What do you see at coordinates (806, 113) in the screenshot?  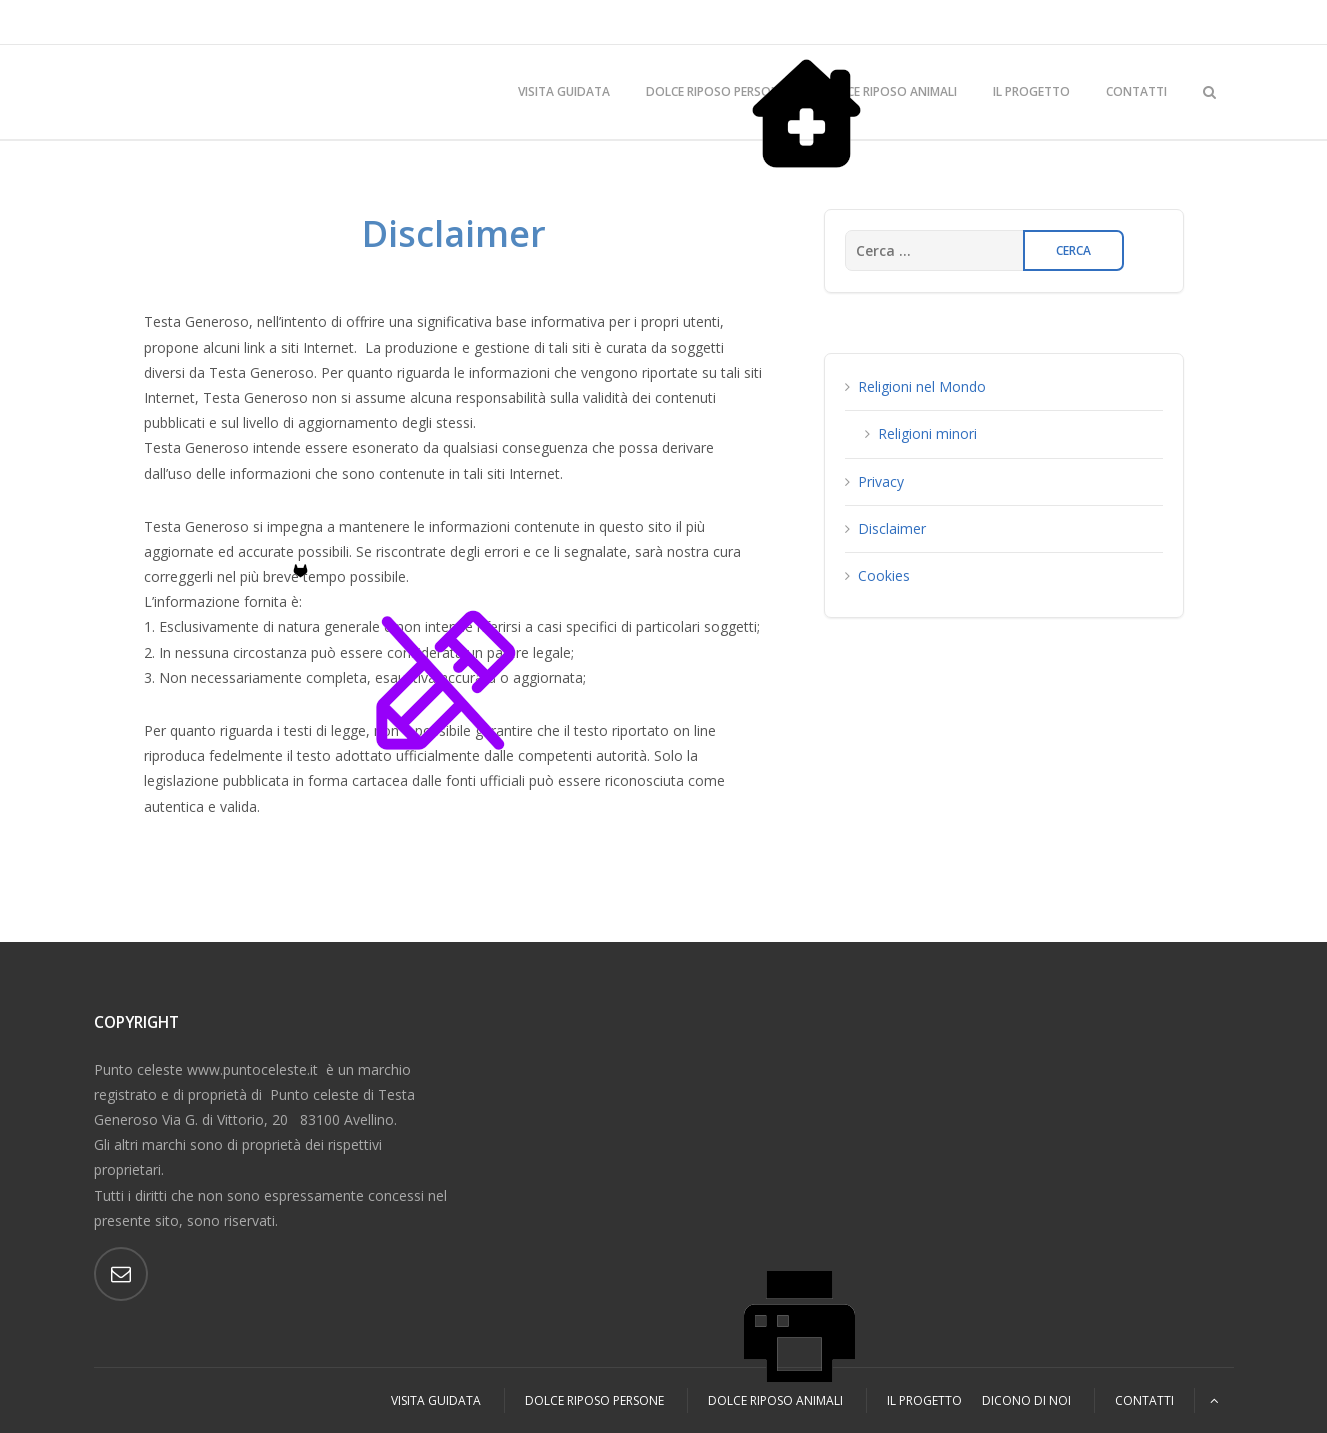 I see `access medical or healthcare services` at bounding box center [806, 113].